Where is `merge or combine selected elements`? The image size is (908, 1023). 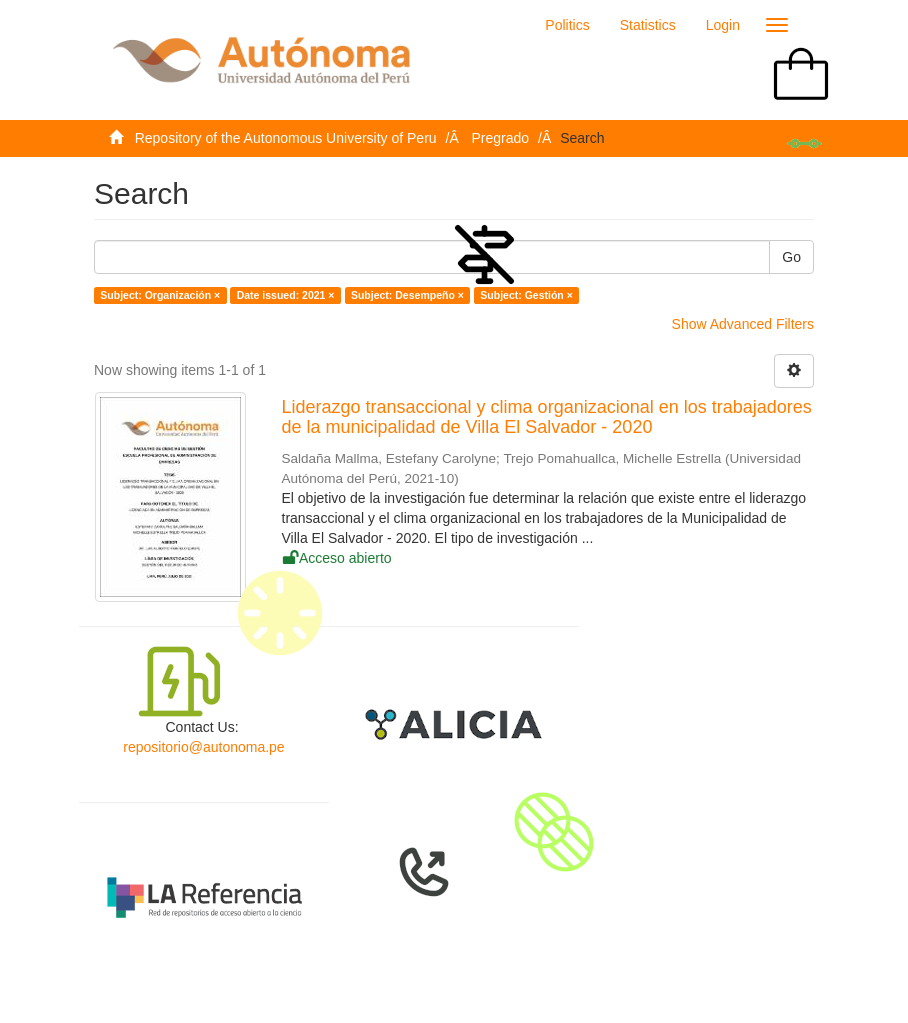
merge or combine selected elements is located at coordinates (554, 832).